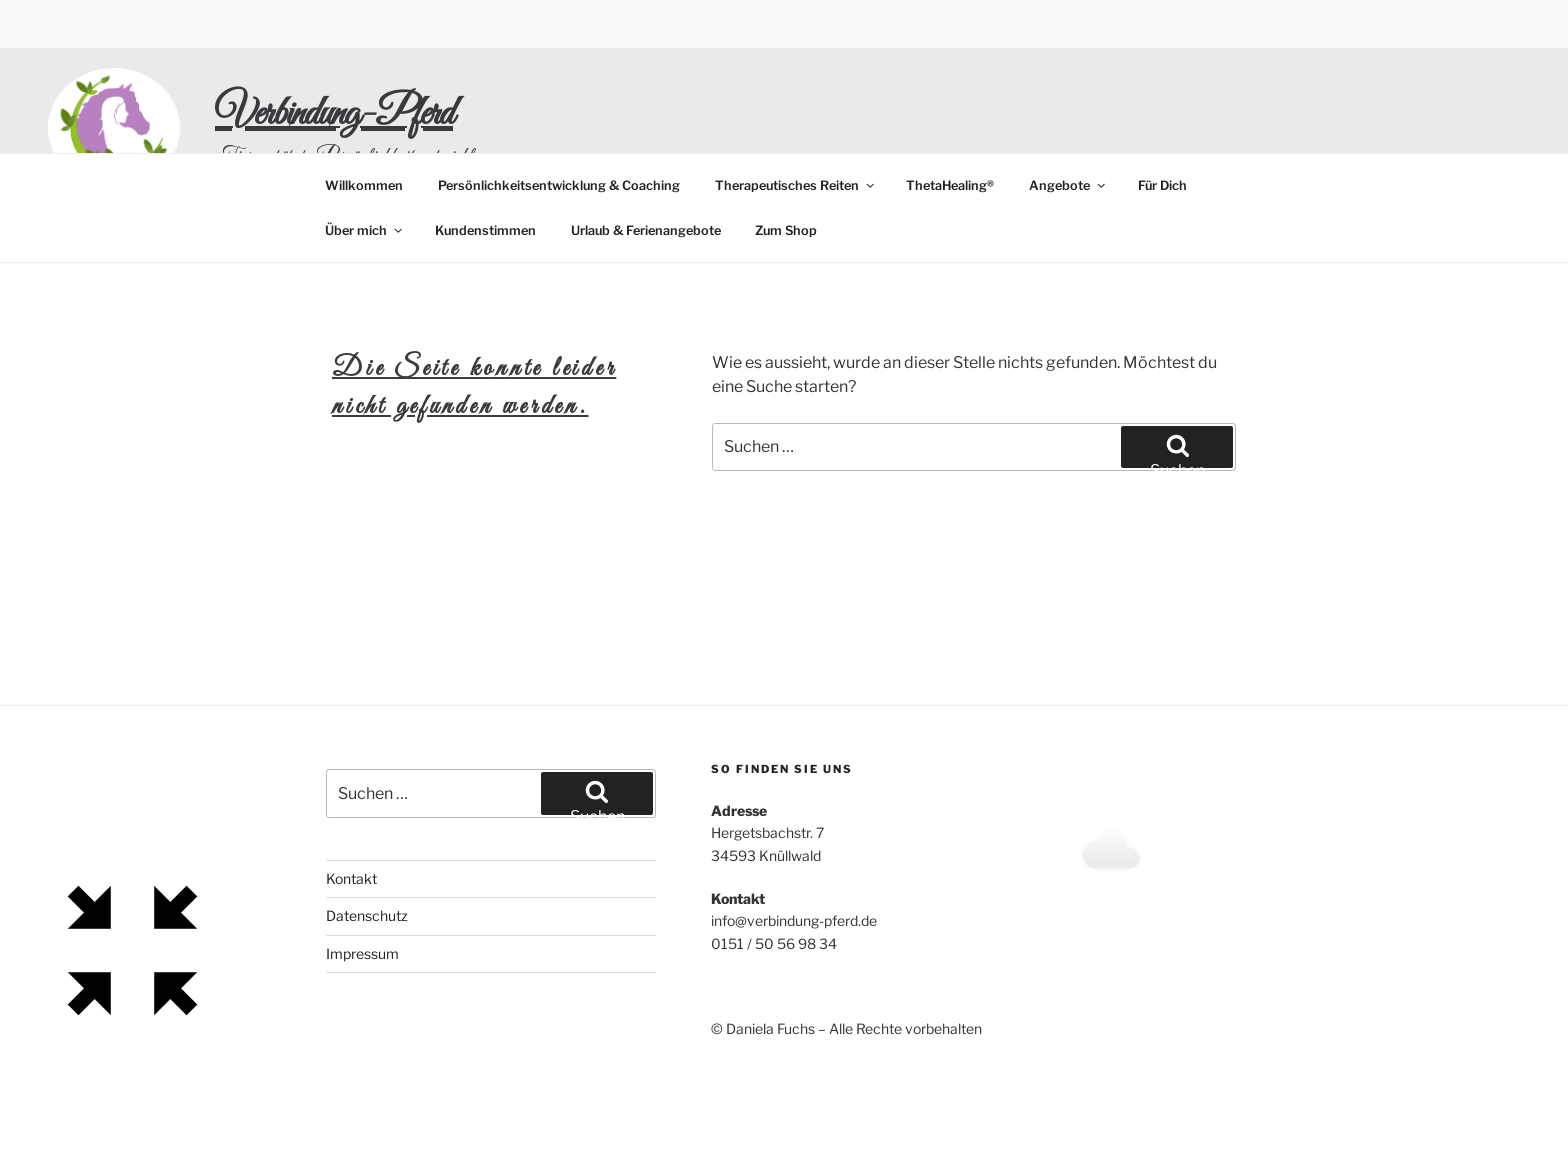  What do you see at coordinates (1111, 849) in the screenshot?
I see `indicates overcast or cloudy weather conditions` at bounding box center [1111, 849].